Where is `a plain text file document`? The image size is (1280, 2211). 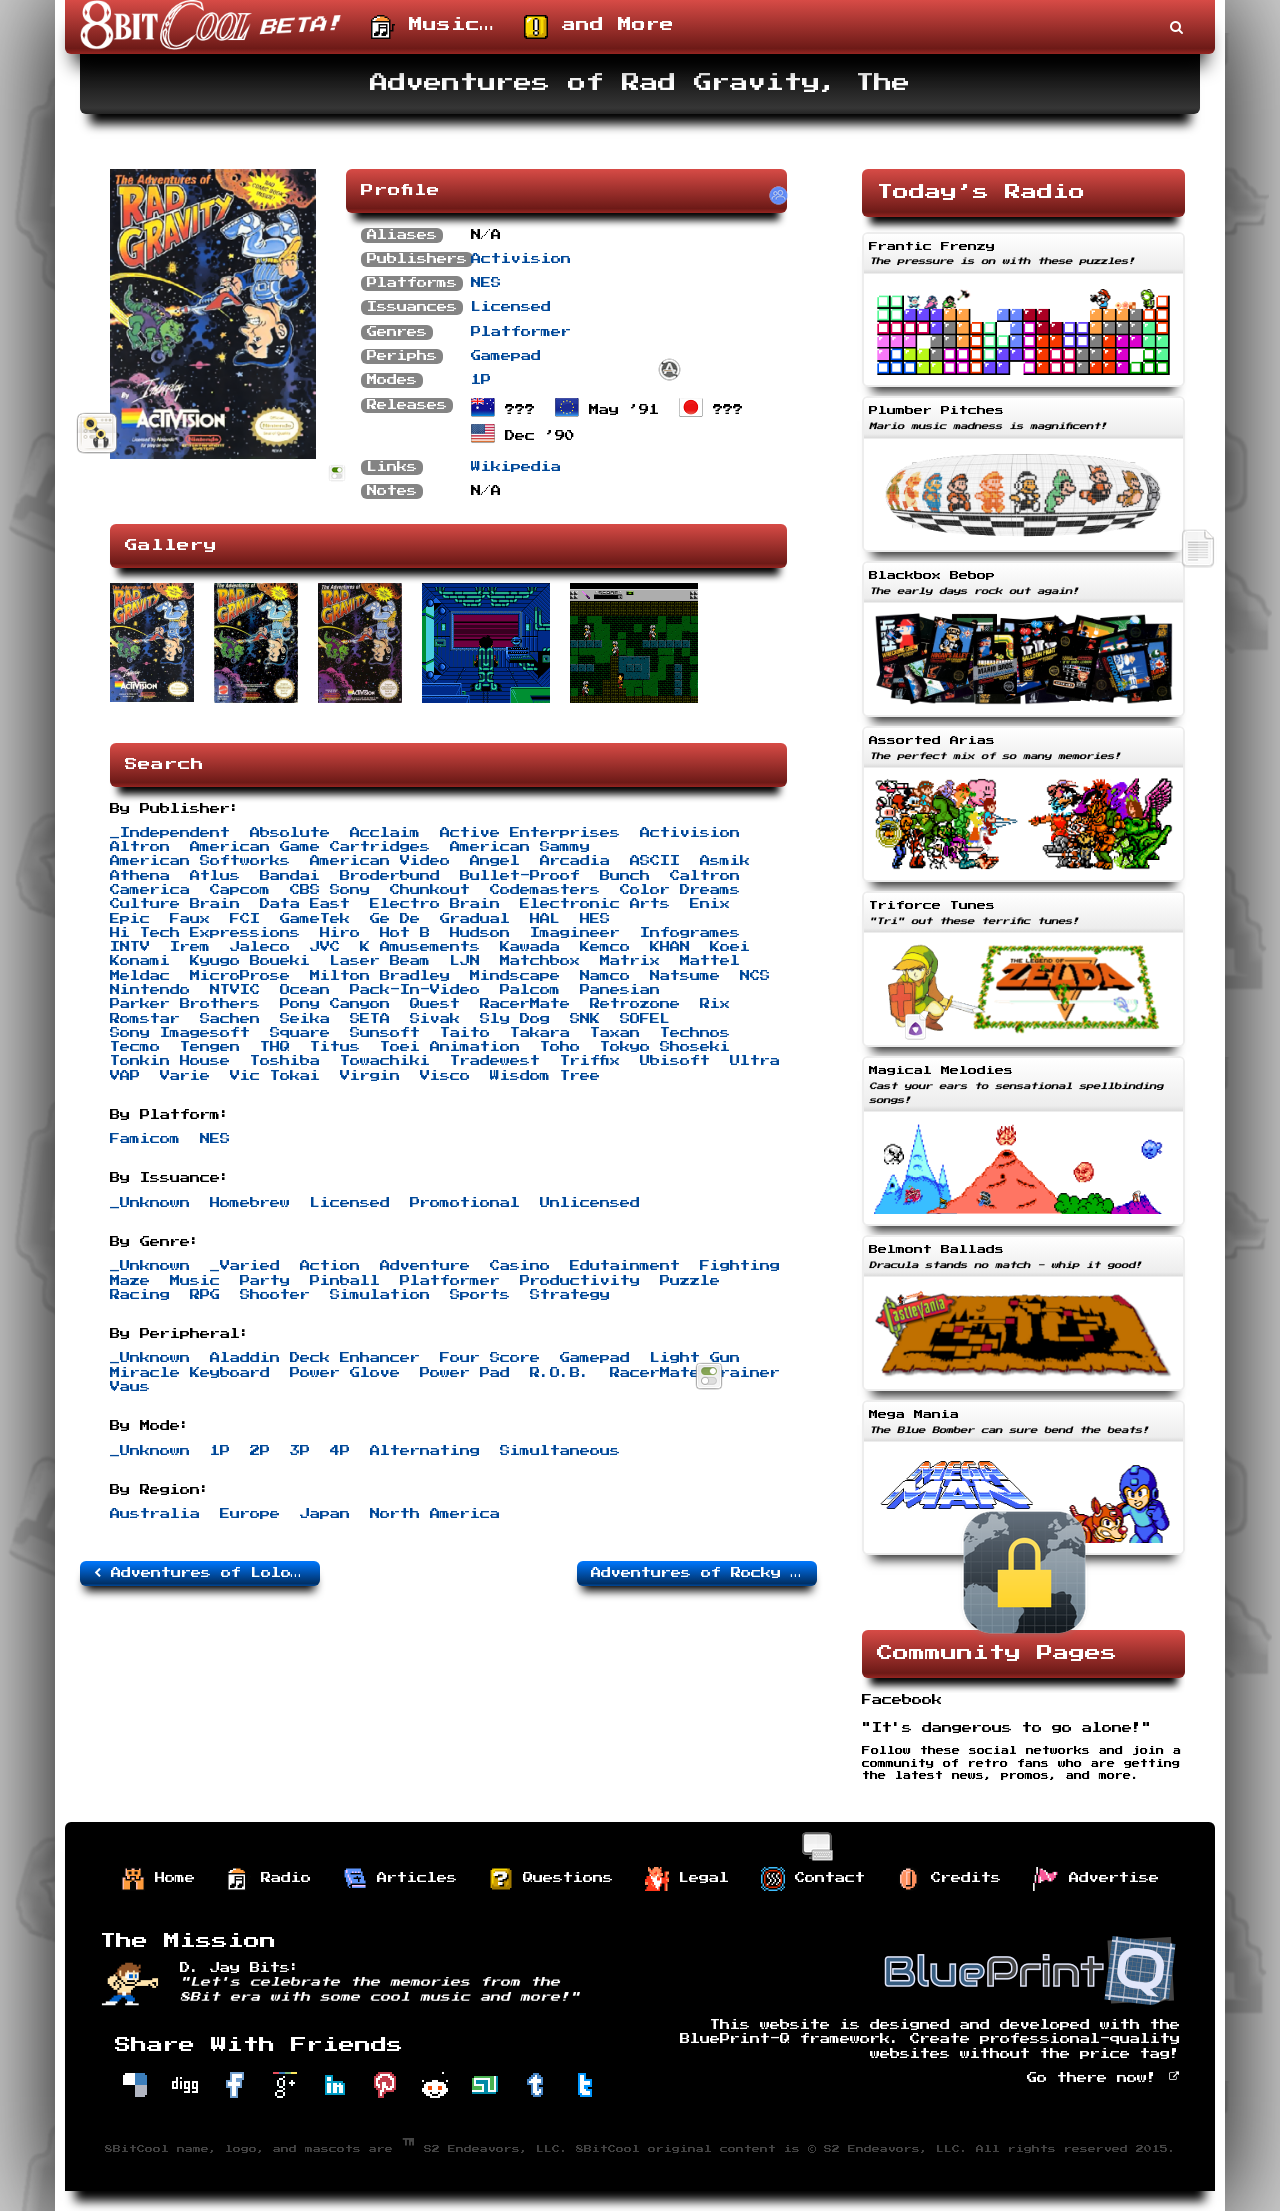
a plain text file document is located at coordinates (1198, 548).